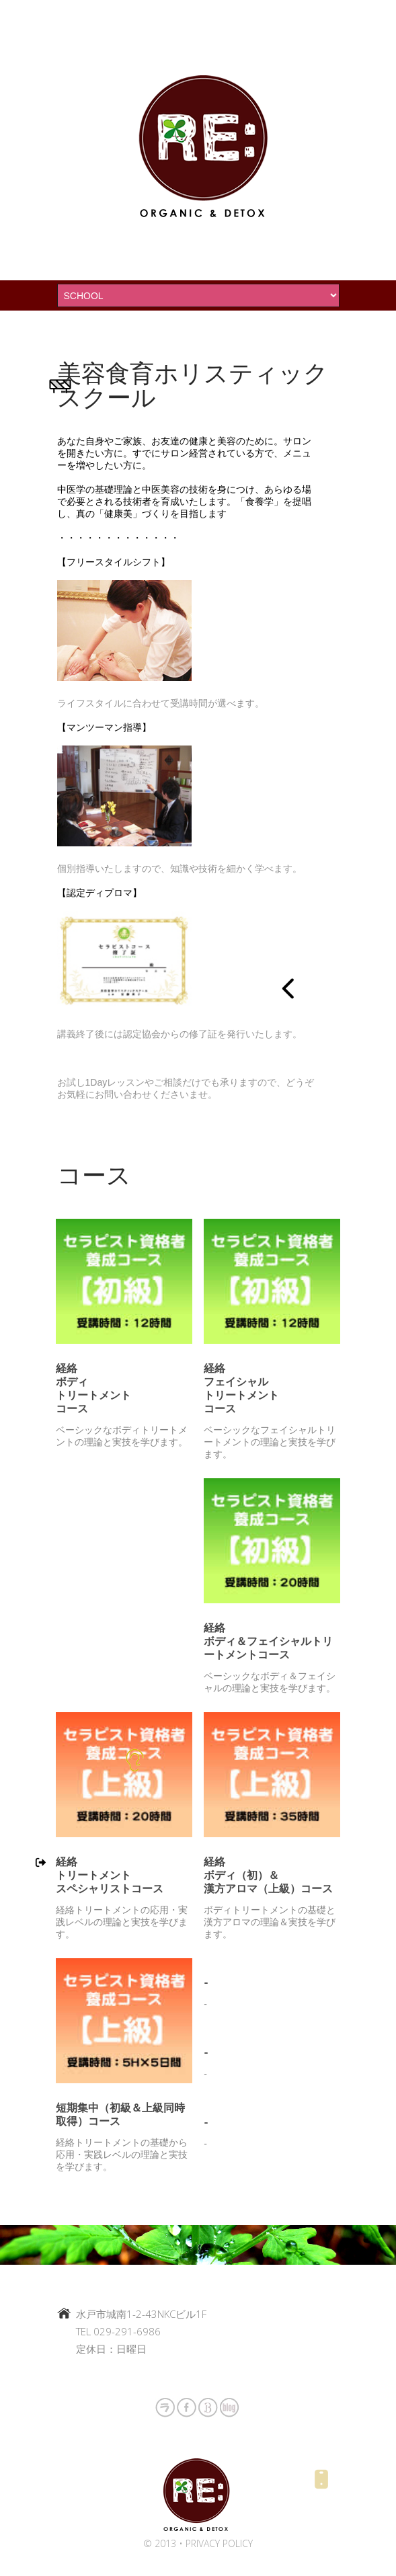  I want to click on log out of your account, so click(40, 1862).